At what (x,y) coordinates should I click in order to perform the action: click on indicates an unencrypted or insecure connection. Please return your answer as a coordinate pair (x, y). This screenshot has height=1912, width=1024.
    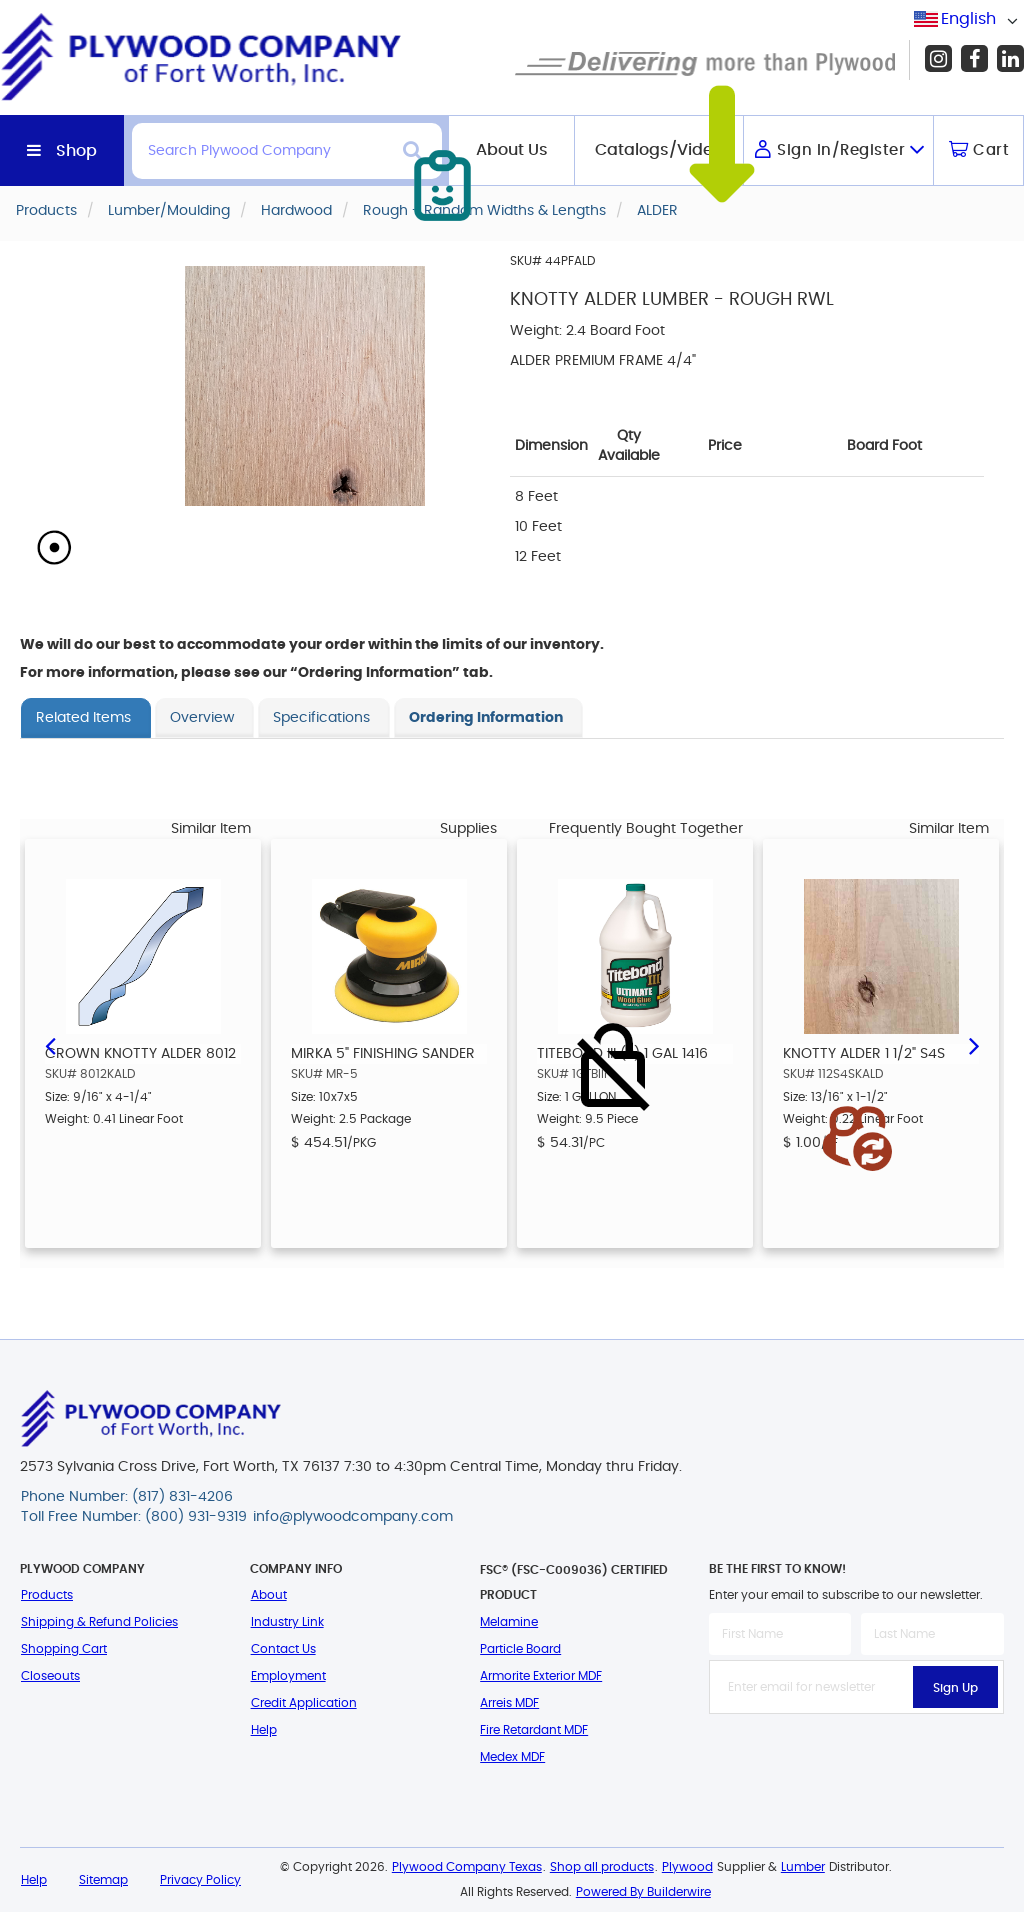
    Looking at the image, I should click on (613, 1067).